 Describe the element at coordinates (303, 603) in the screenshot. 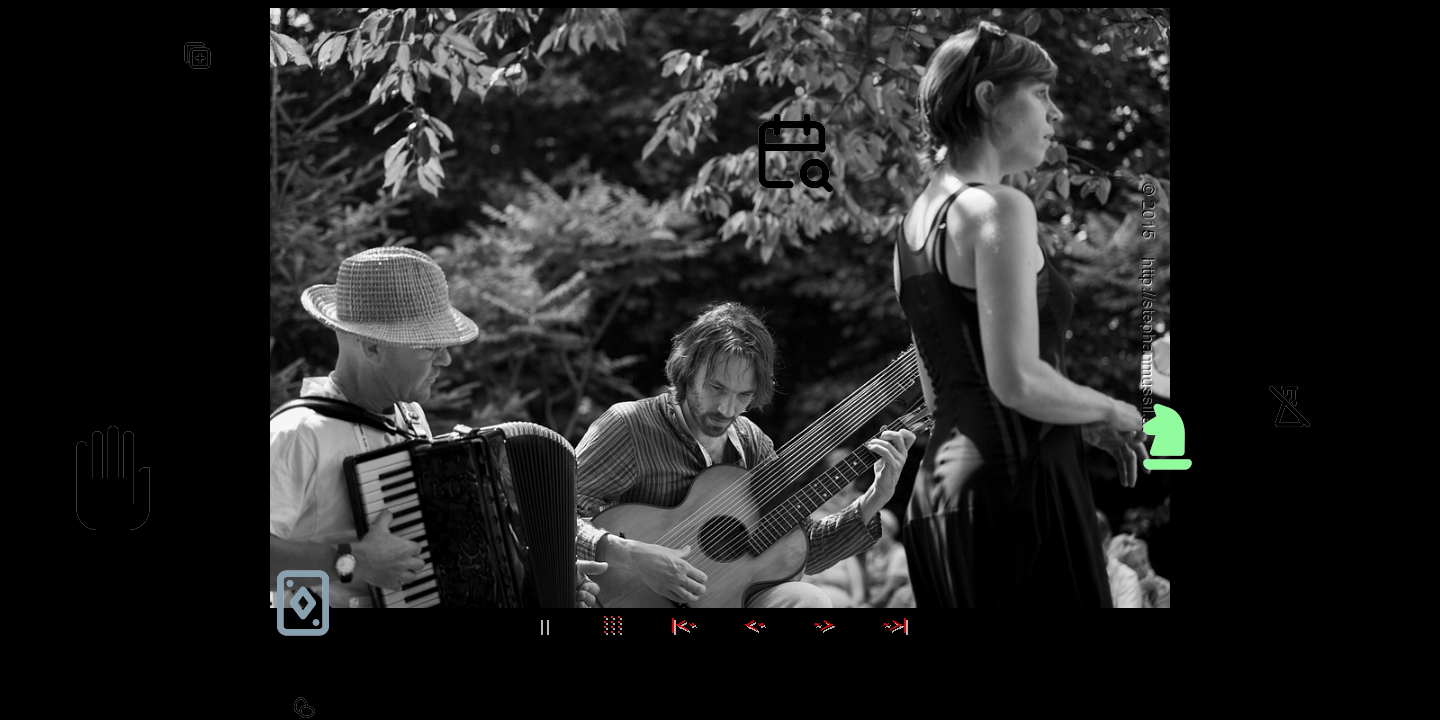

I see `open card game or play cards` at that location.